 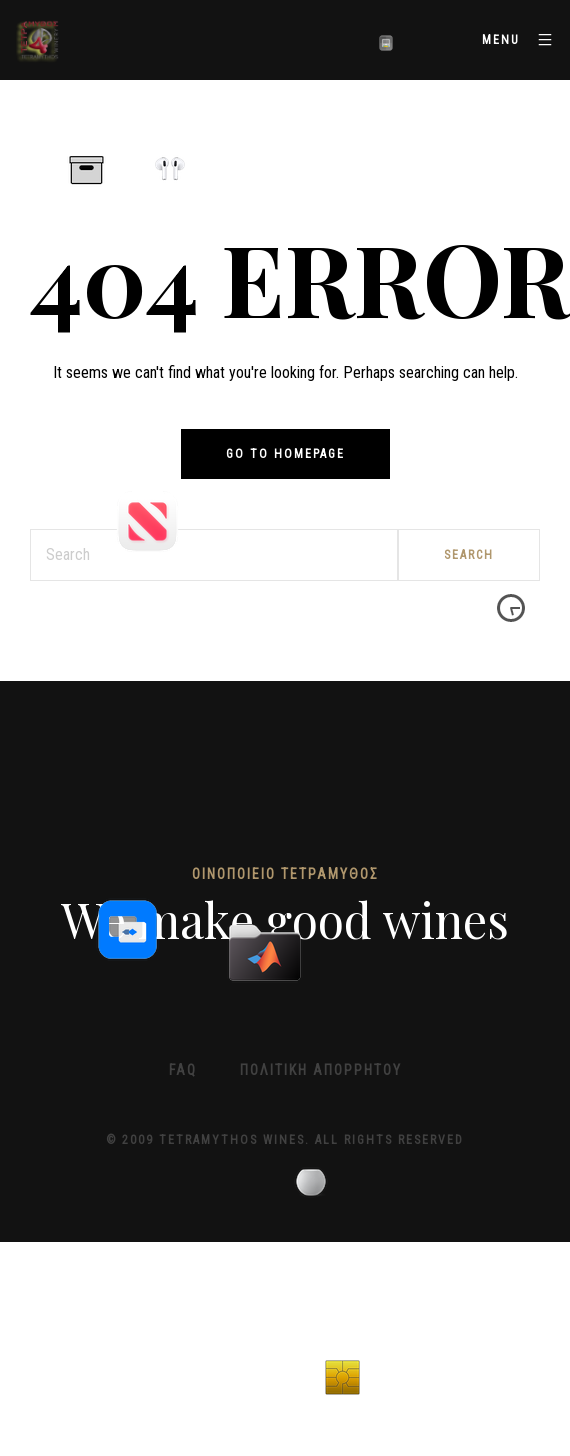 I want to click on homepod mini smart speaker device, so click(x=311, y=1185).